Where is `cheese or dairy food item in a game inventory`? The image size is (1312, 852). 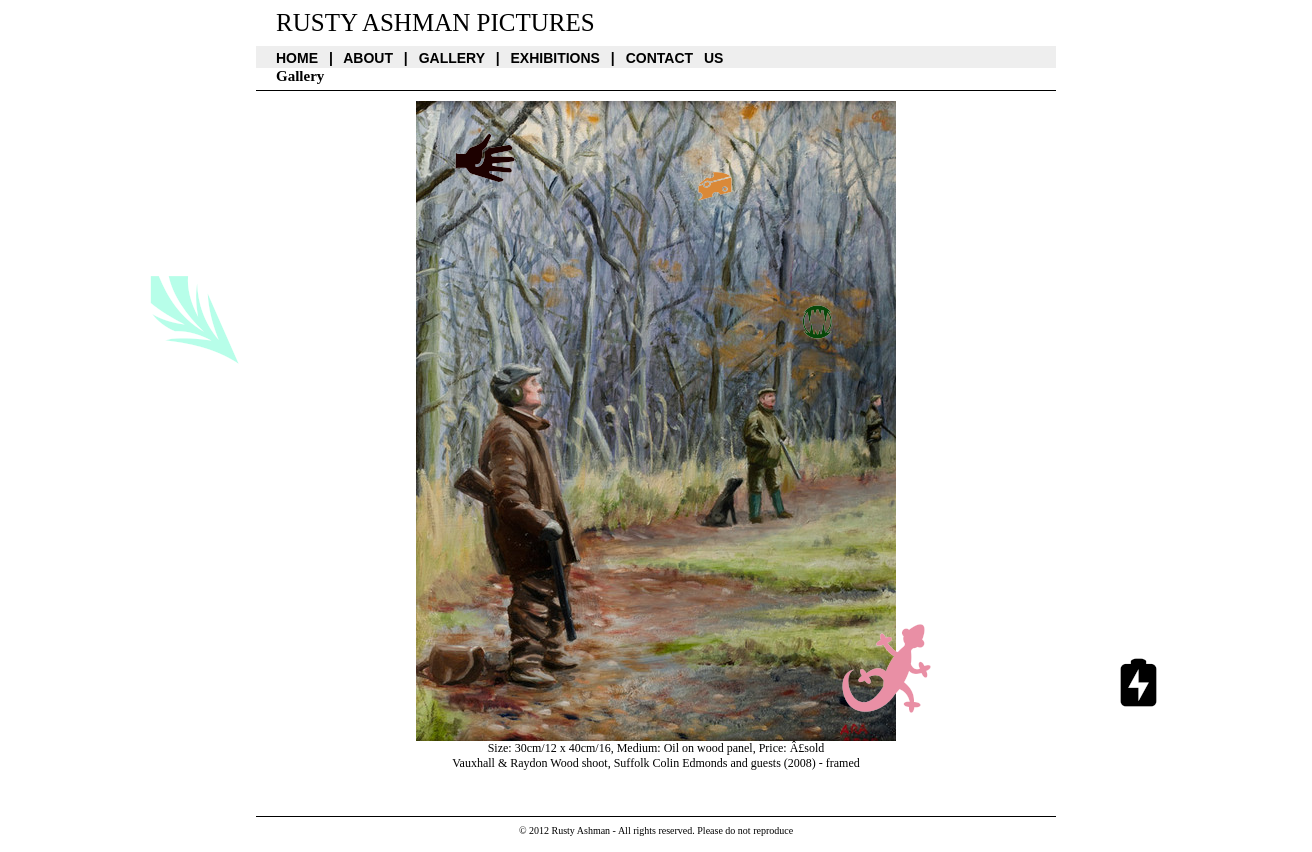
cheese or dairy food item in a game inventory is located at coordinates (715, 187).